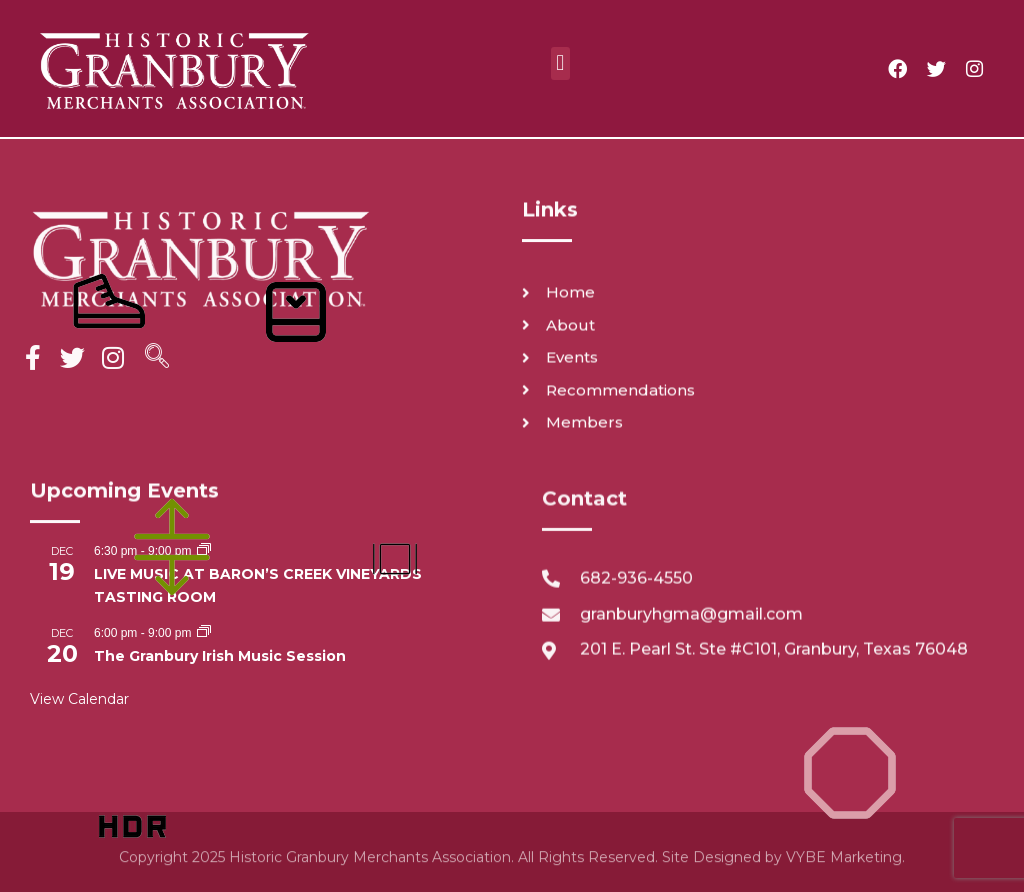  I want to click on enable HDR mode for photos, so click(132, 826).